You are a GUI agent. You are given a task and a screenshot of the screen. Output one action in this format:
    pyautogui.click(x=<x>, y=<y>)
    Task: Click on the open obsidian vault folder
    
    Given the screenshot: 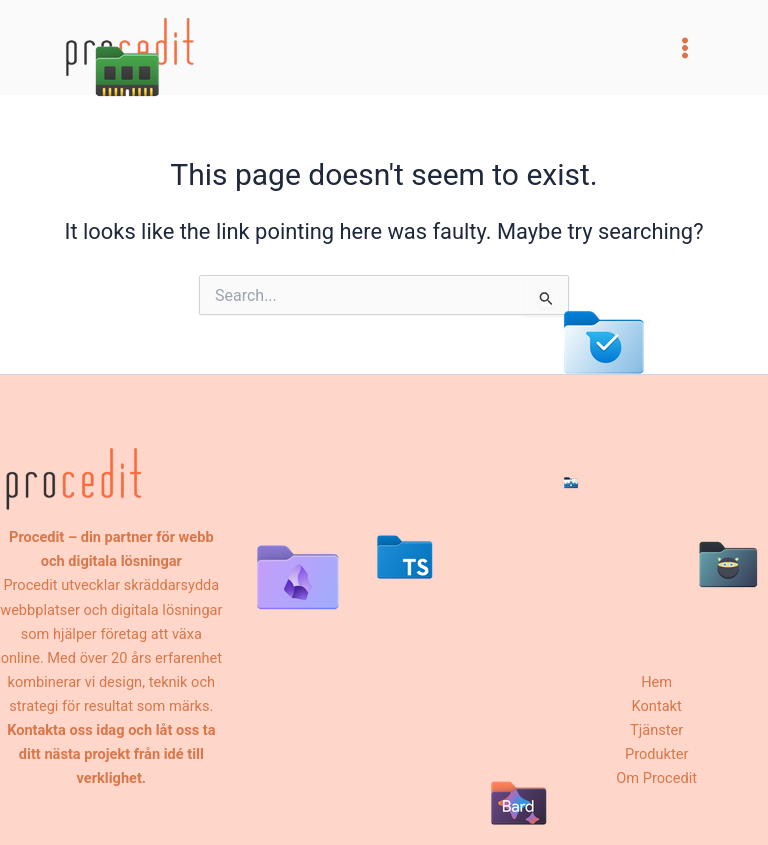 What is the action you would take?
    pyautogui.click(x=297, y=579)
    